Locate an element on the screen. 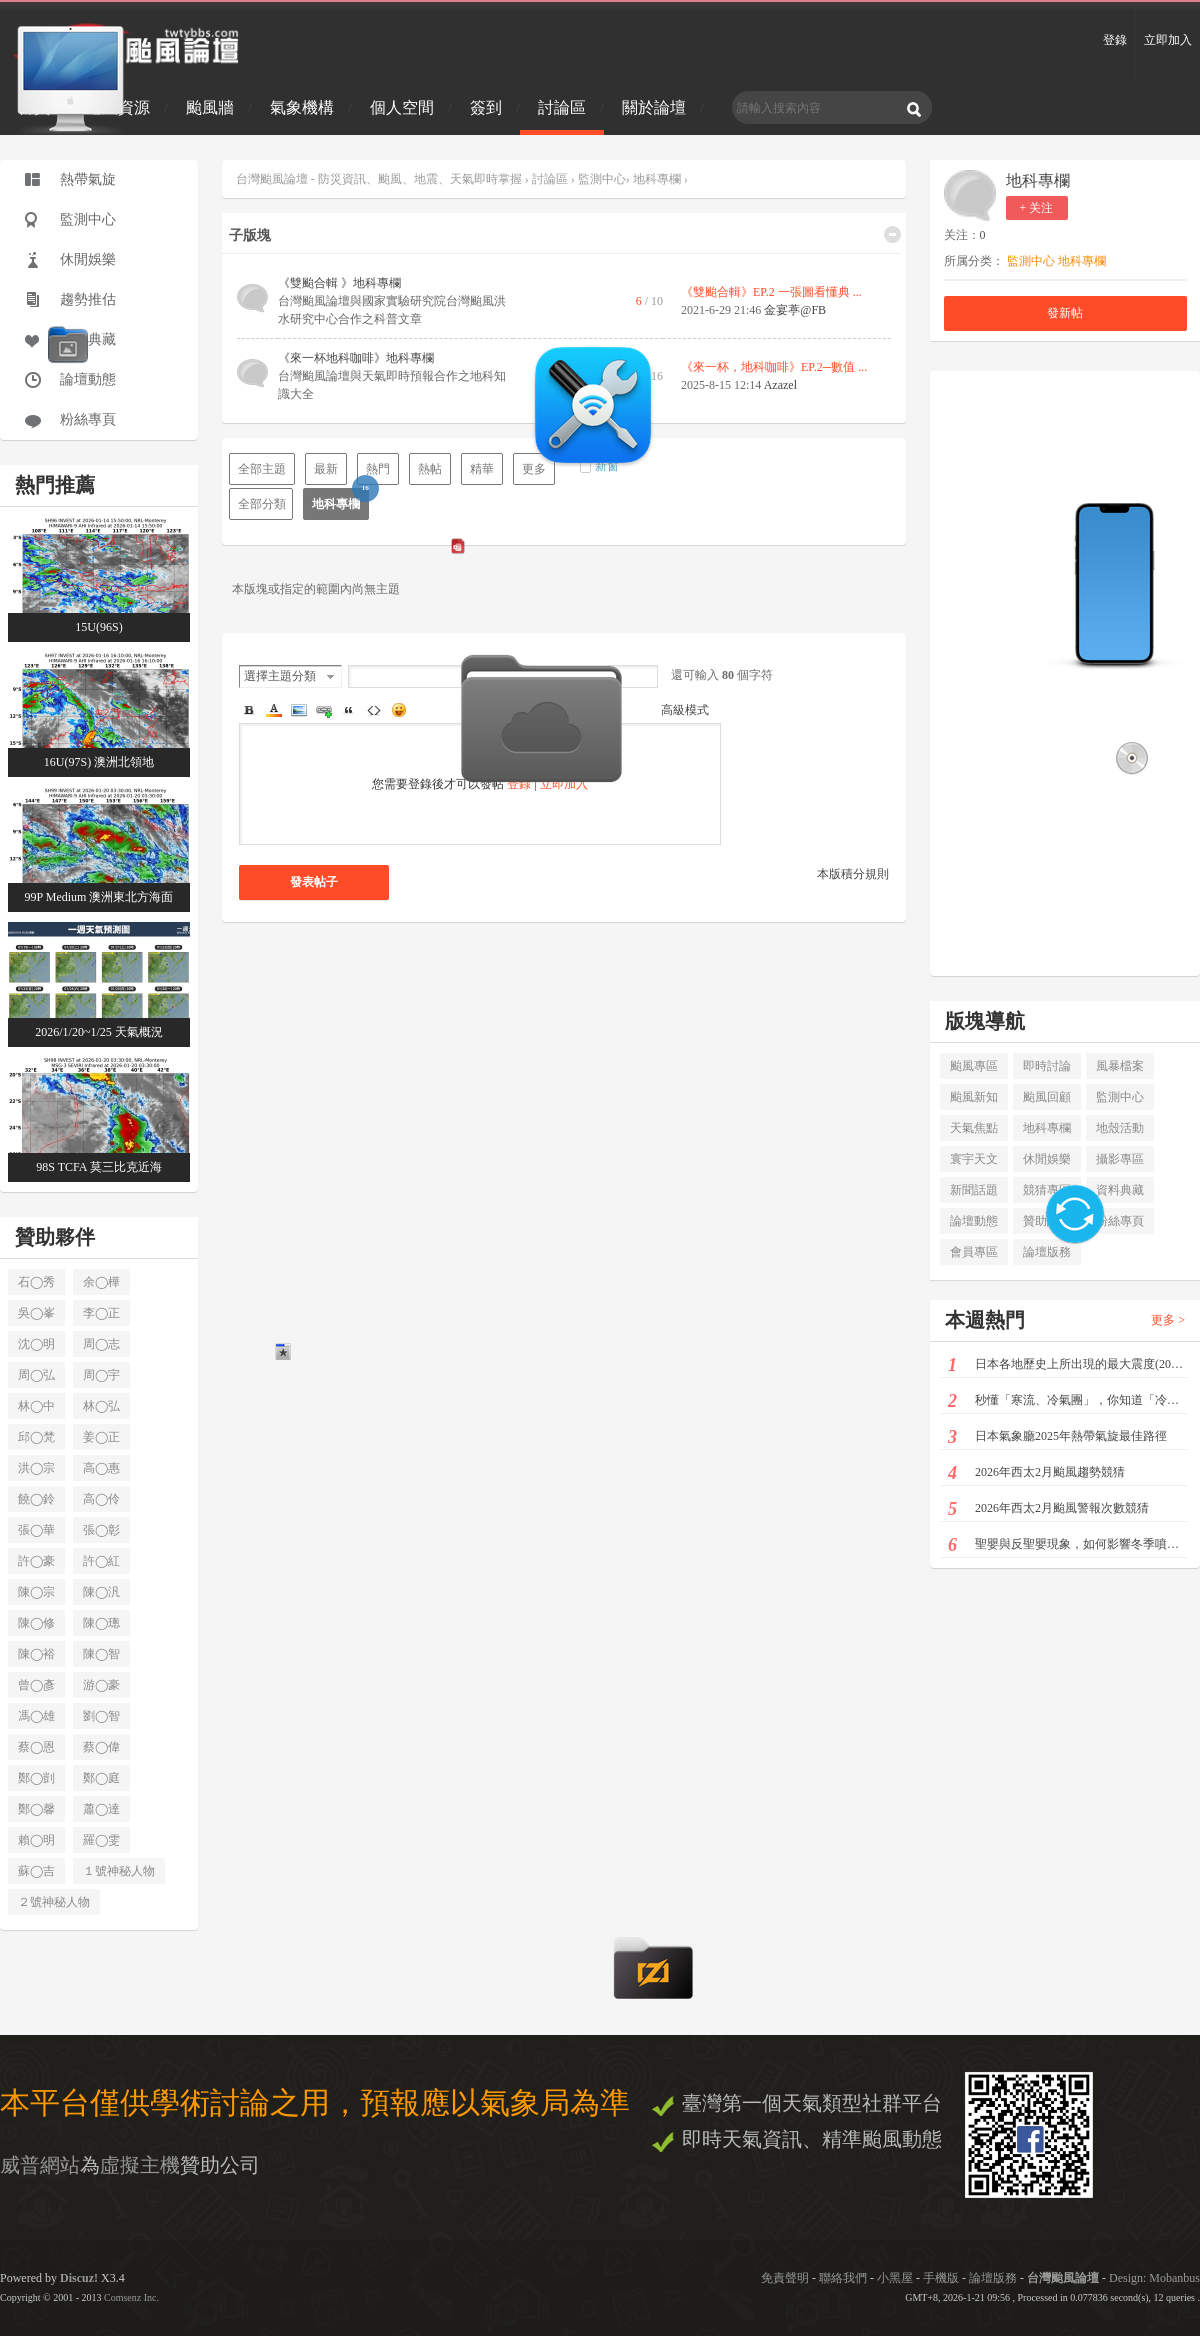 Image resolution: width=1200 pixels, height=2336 pixels. access favorited items in your media library is located at coordinates (283, 1351).